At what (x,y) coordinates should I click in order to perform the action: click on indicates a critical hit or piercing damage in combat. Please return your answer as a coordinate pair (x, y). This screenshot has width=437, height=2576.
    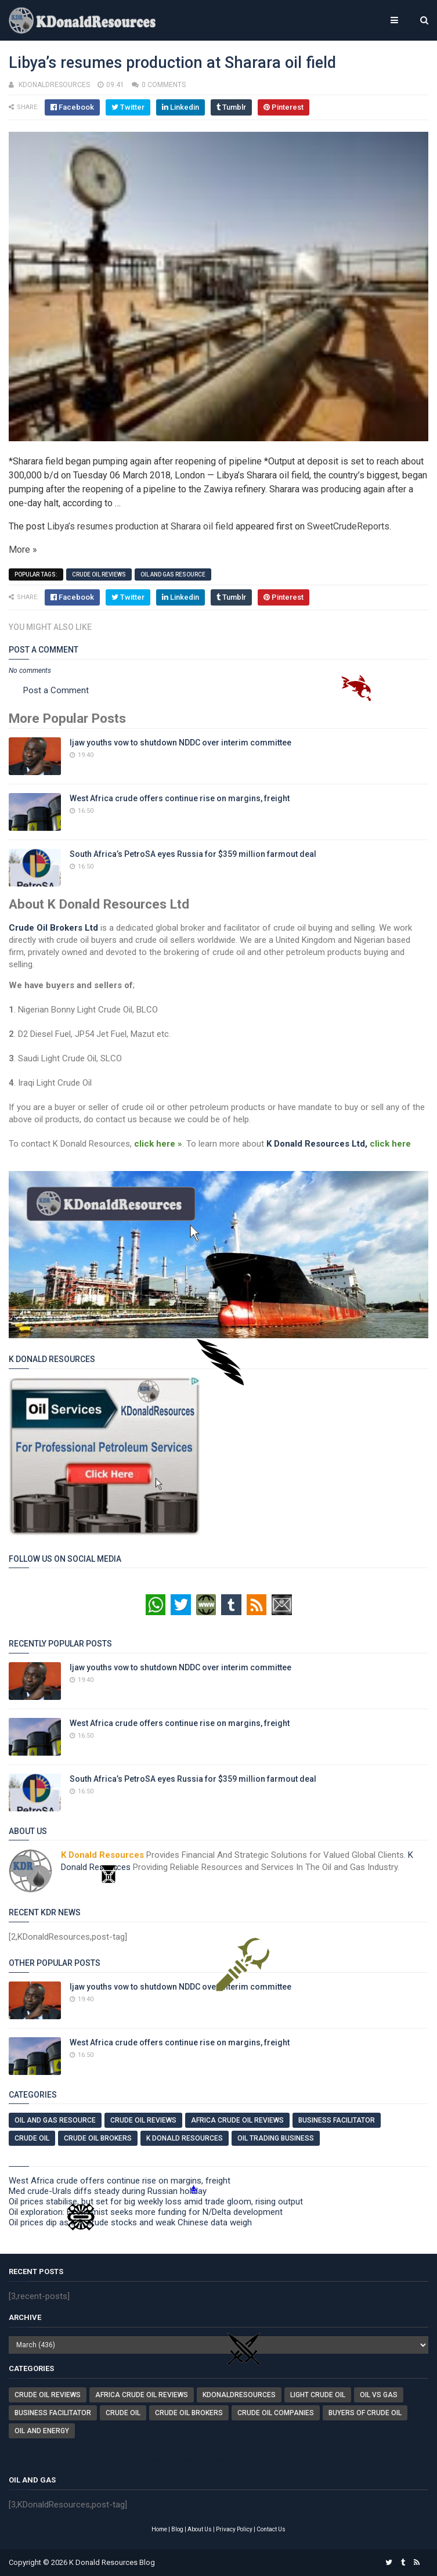
    Looking at the image, I should click on (220, 1361).